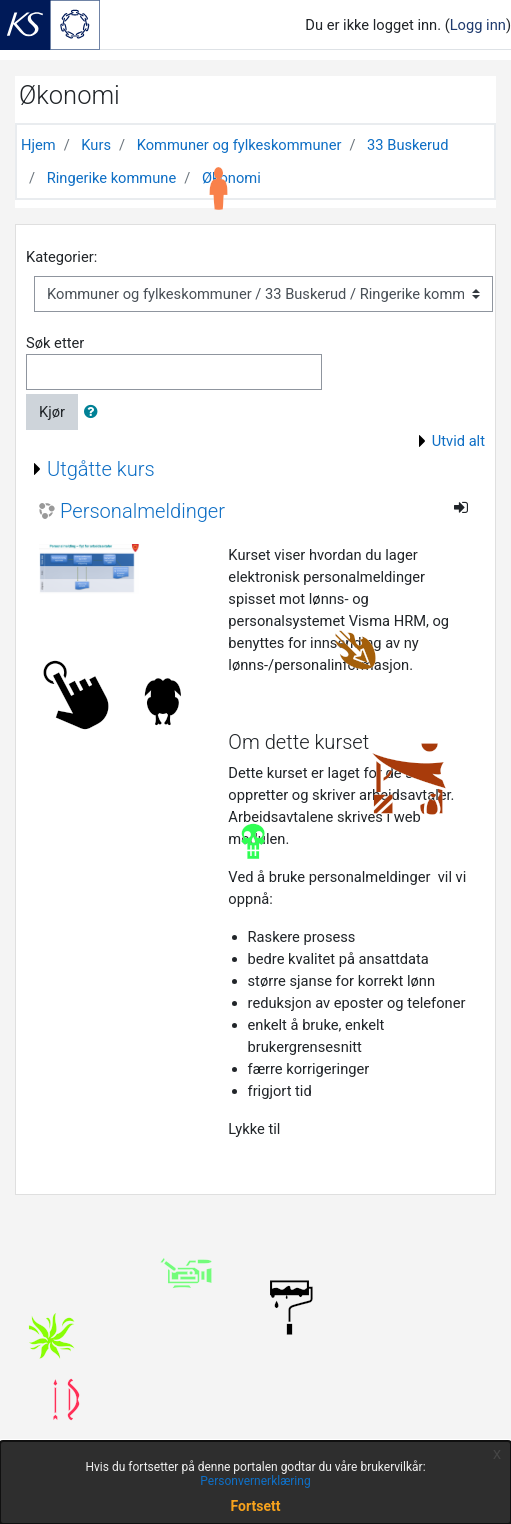  I want to click on start recording video, so click(186, 1273).